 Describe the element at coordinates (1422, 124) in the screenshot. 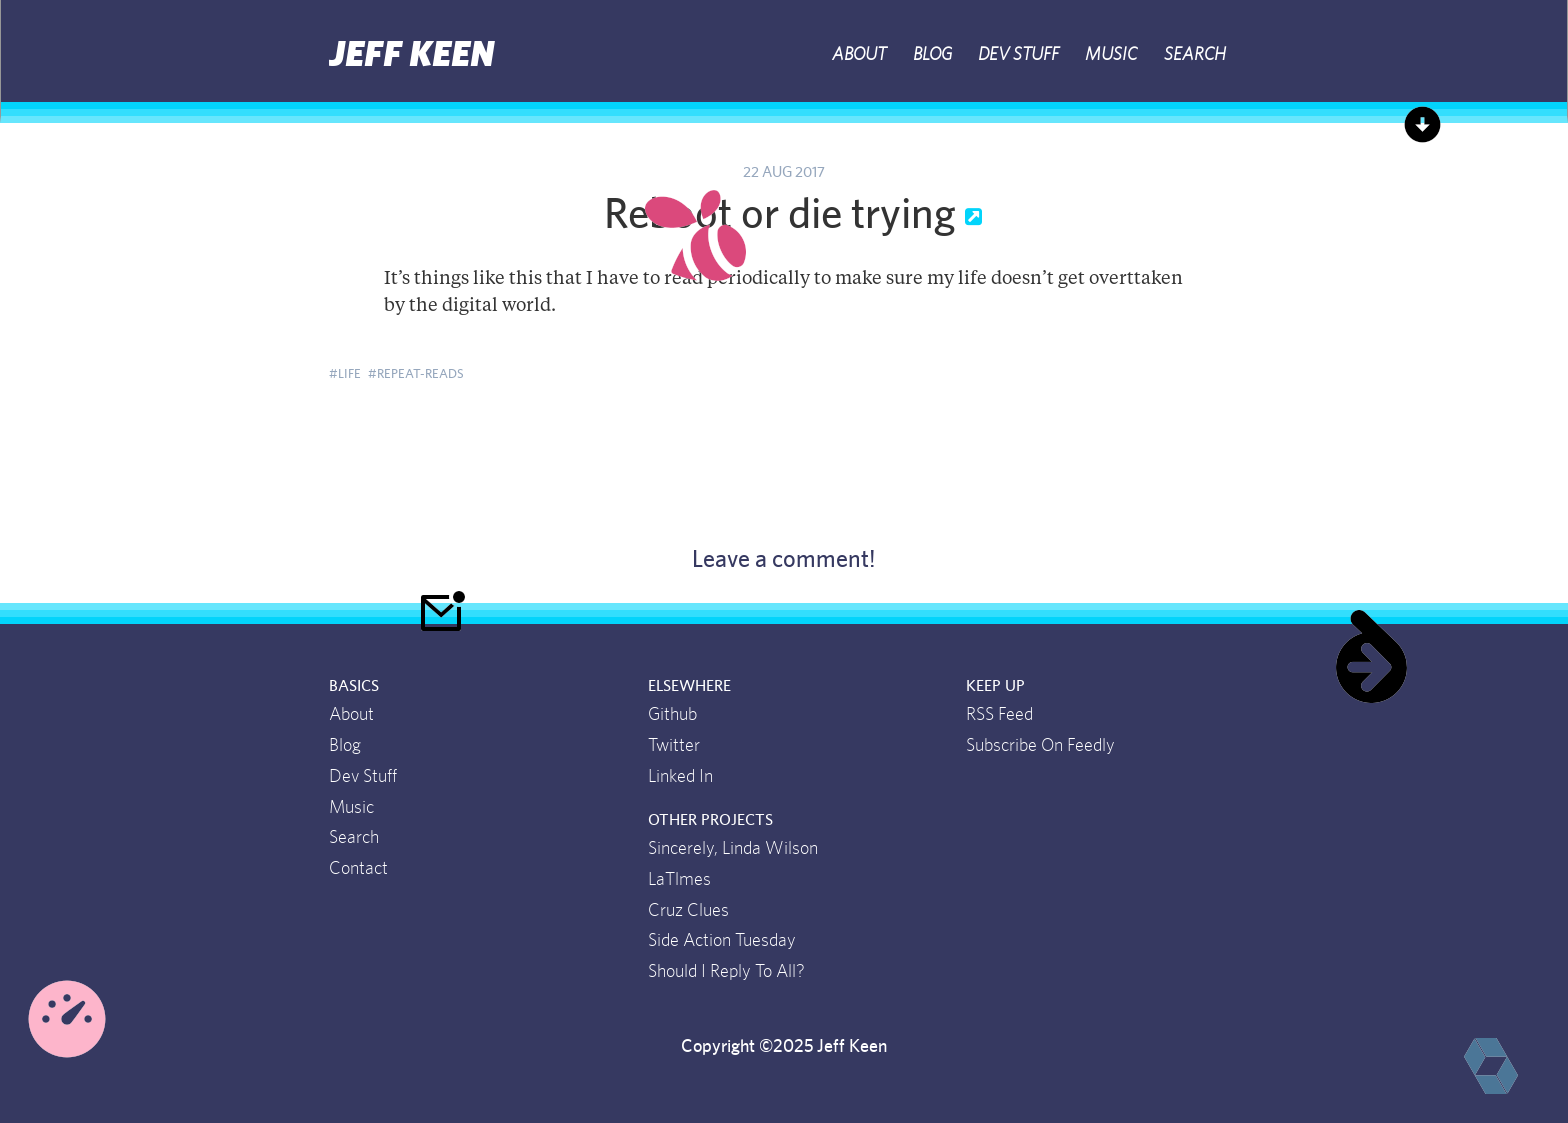

I see `download file or content` at that location.